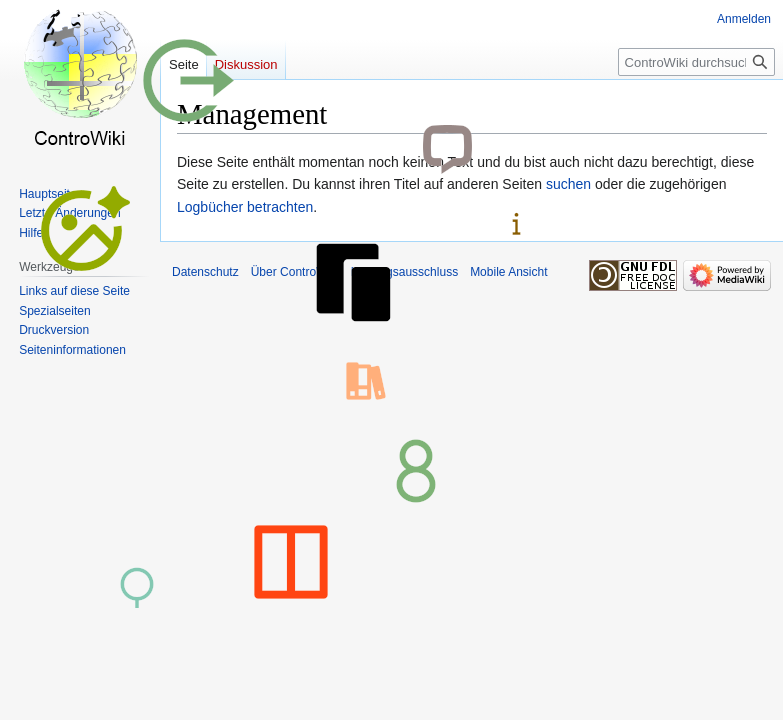  Describe the element at coordinates (516, 224) in the screenshot. I see `view more information about this item` at that location.